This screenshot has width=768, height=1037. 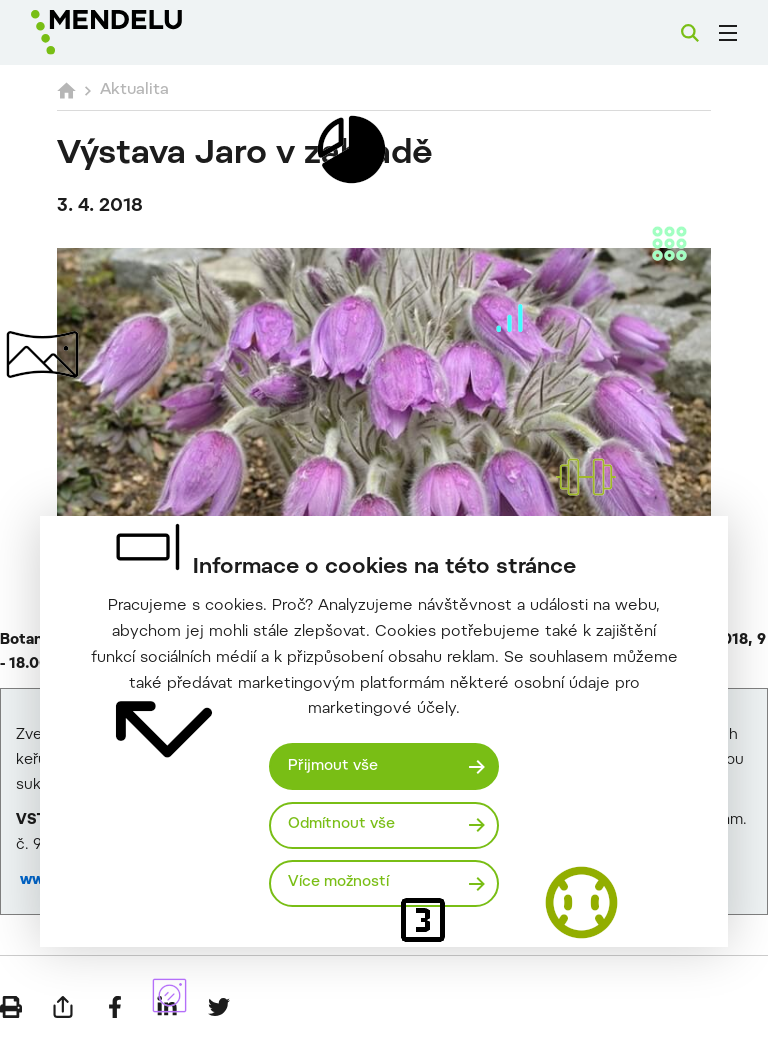 What do you see at coordinates (351, 149) in the screenshot?
I see `view analytics breakdown` at bounding box center [351, 149].